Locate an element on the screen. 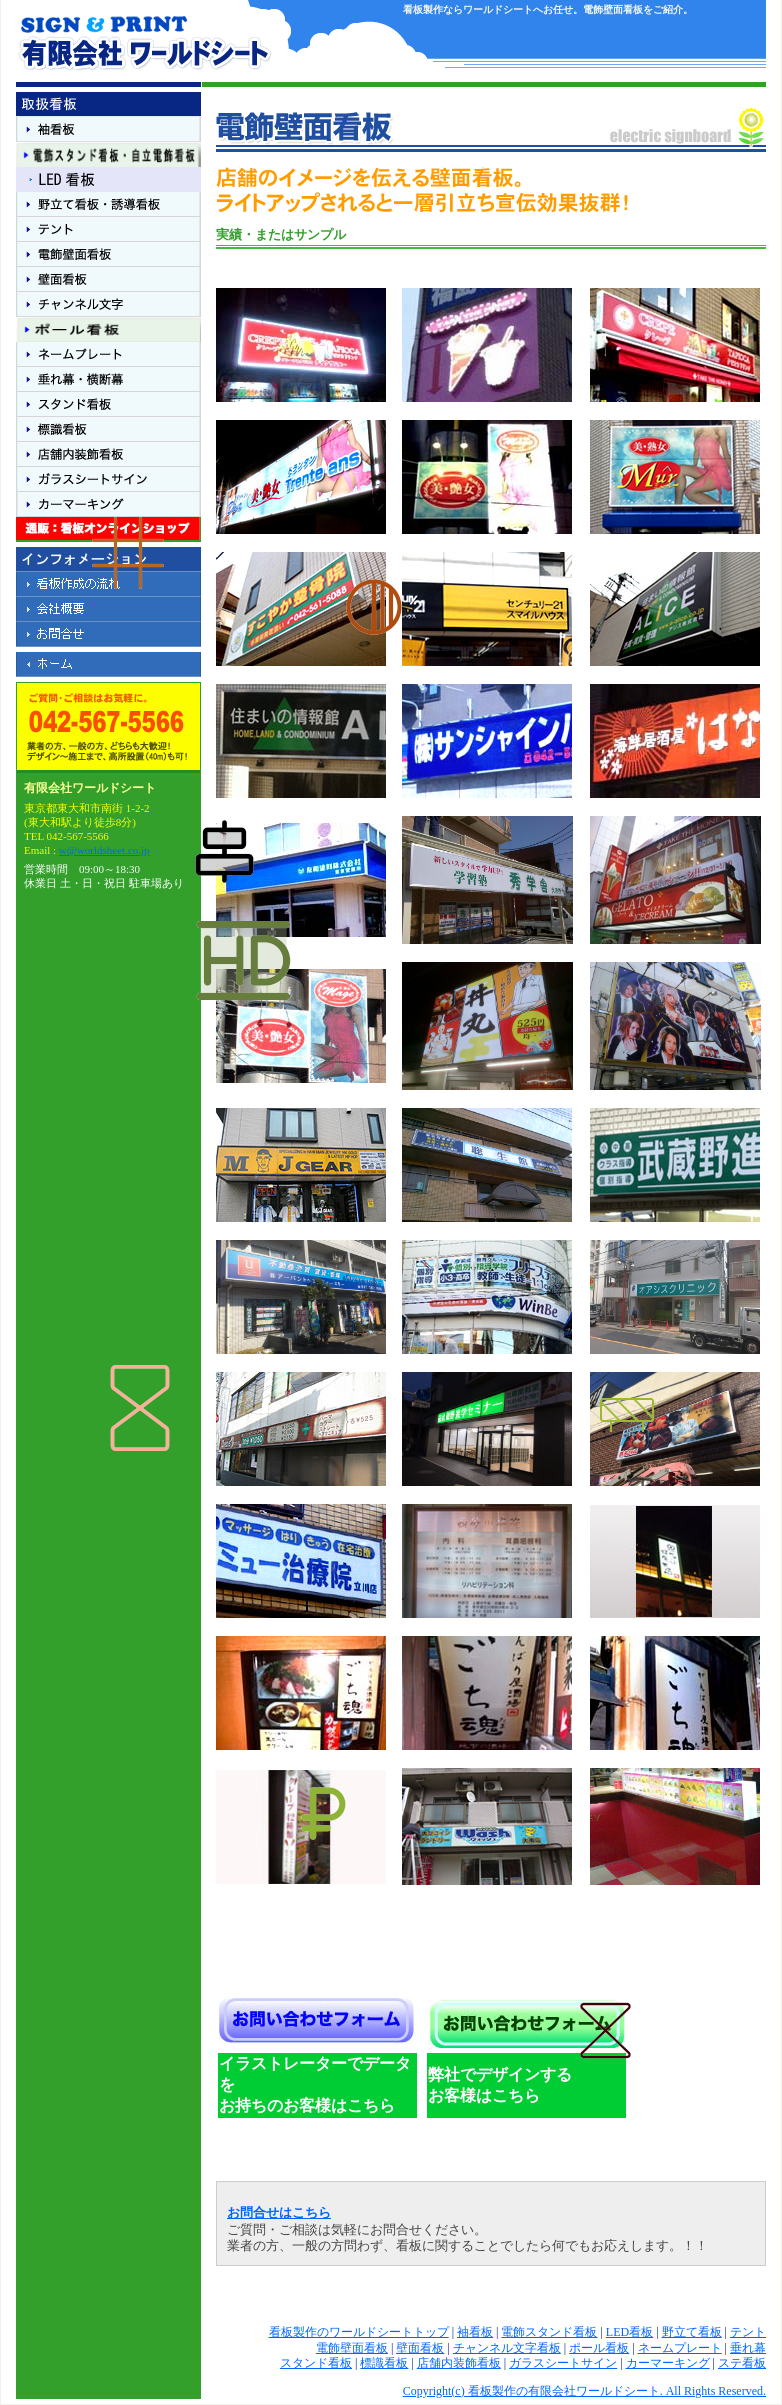 The height and width of the screenshot is (2405, 782). indicates a blocked or restricted area is located at coordinates (627, 1413).